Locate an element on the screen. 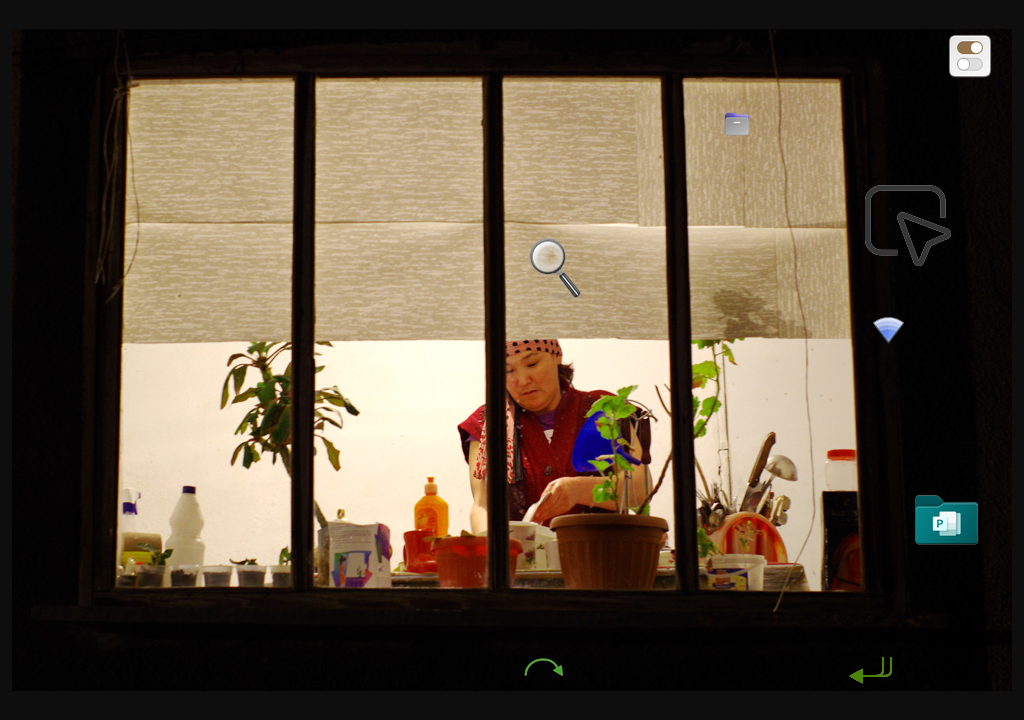 Image resolution: width=1024 pixels, height=720 pixels. open unity tweak tool settings is located at coordinates (970, 56).